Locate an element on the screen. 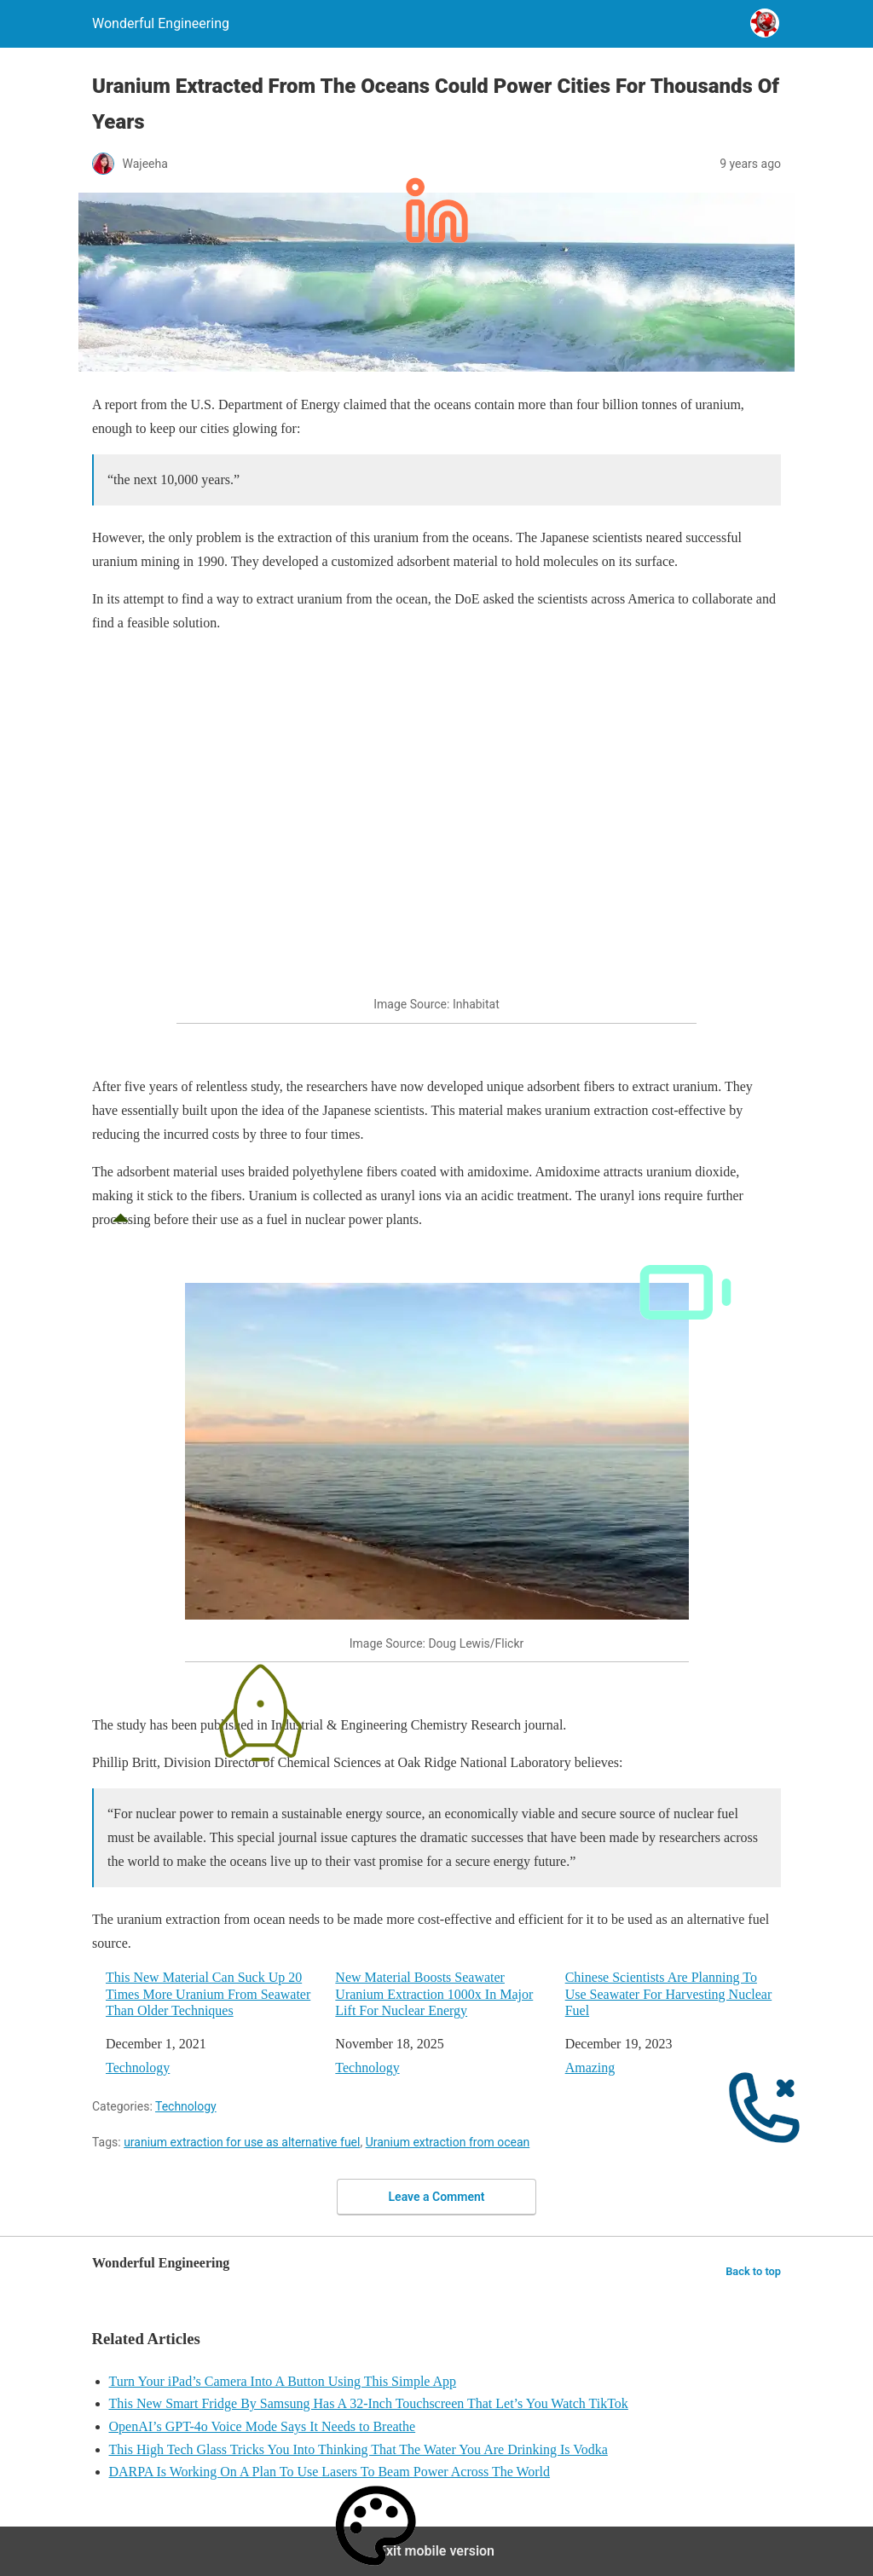 The width and height of the screenshot is (873, 2576). collapse an expanded section is located at coordinates (120, 1217).